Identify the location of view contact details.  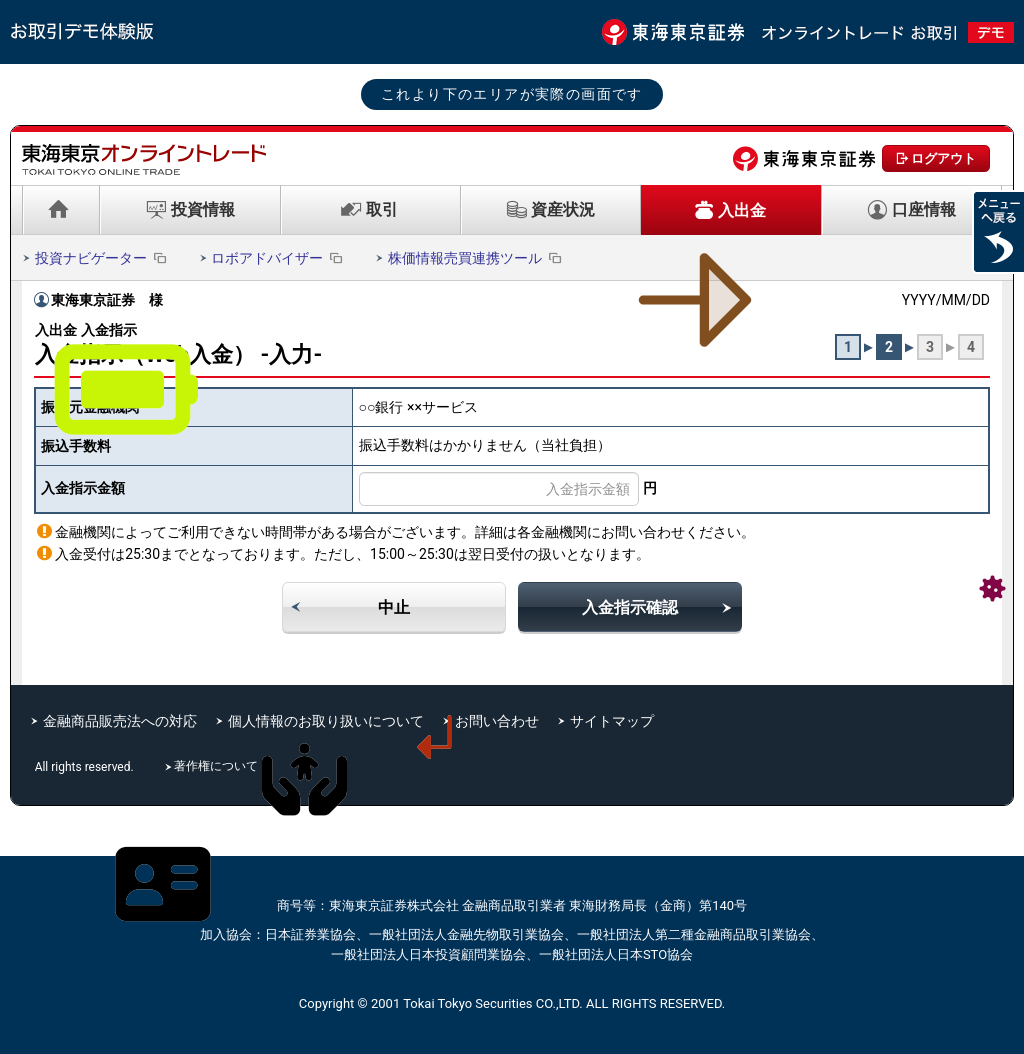
(163, 884).